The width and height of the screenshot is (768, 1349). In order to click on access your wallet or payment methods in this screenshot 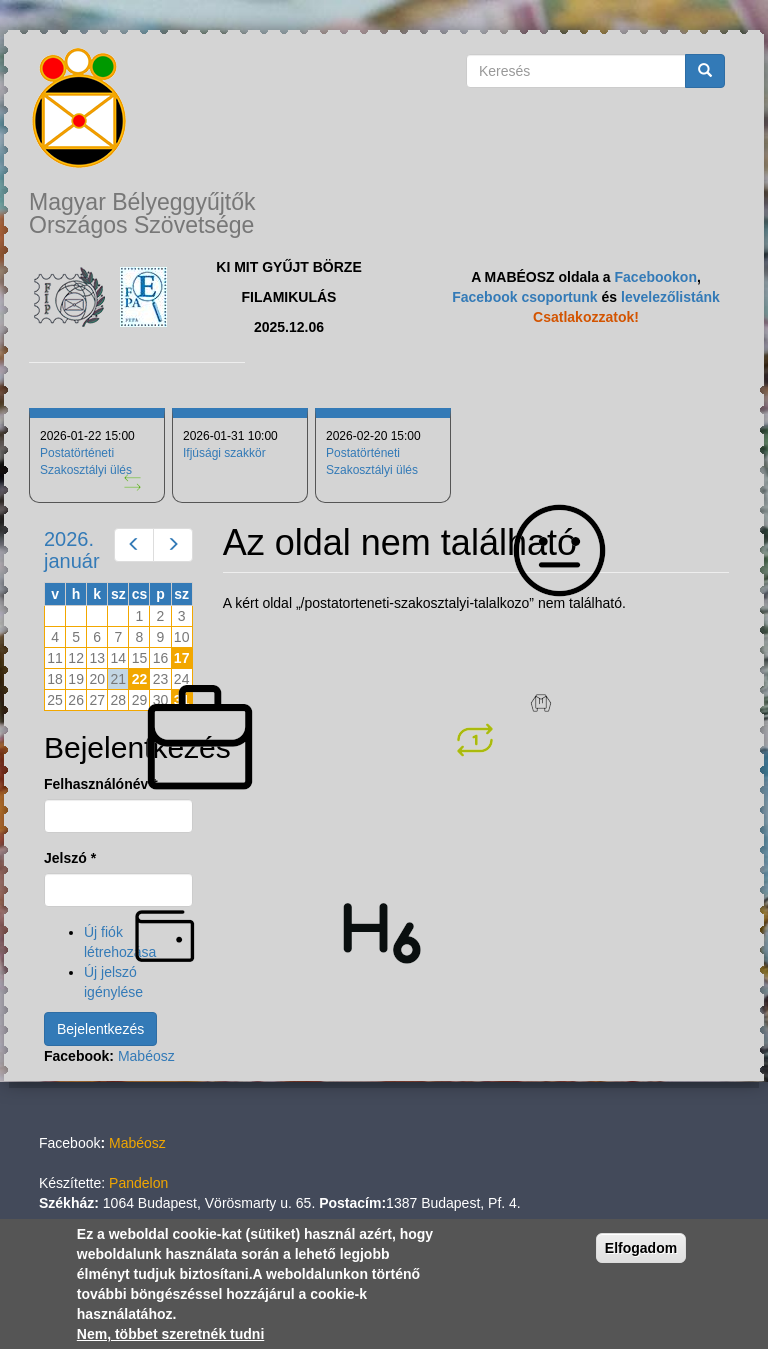, I will do `click(163, 938)`.